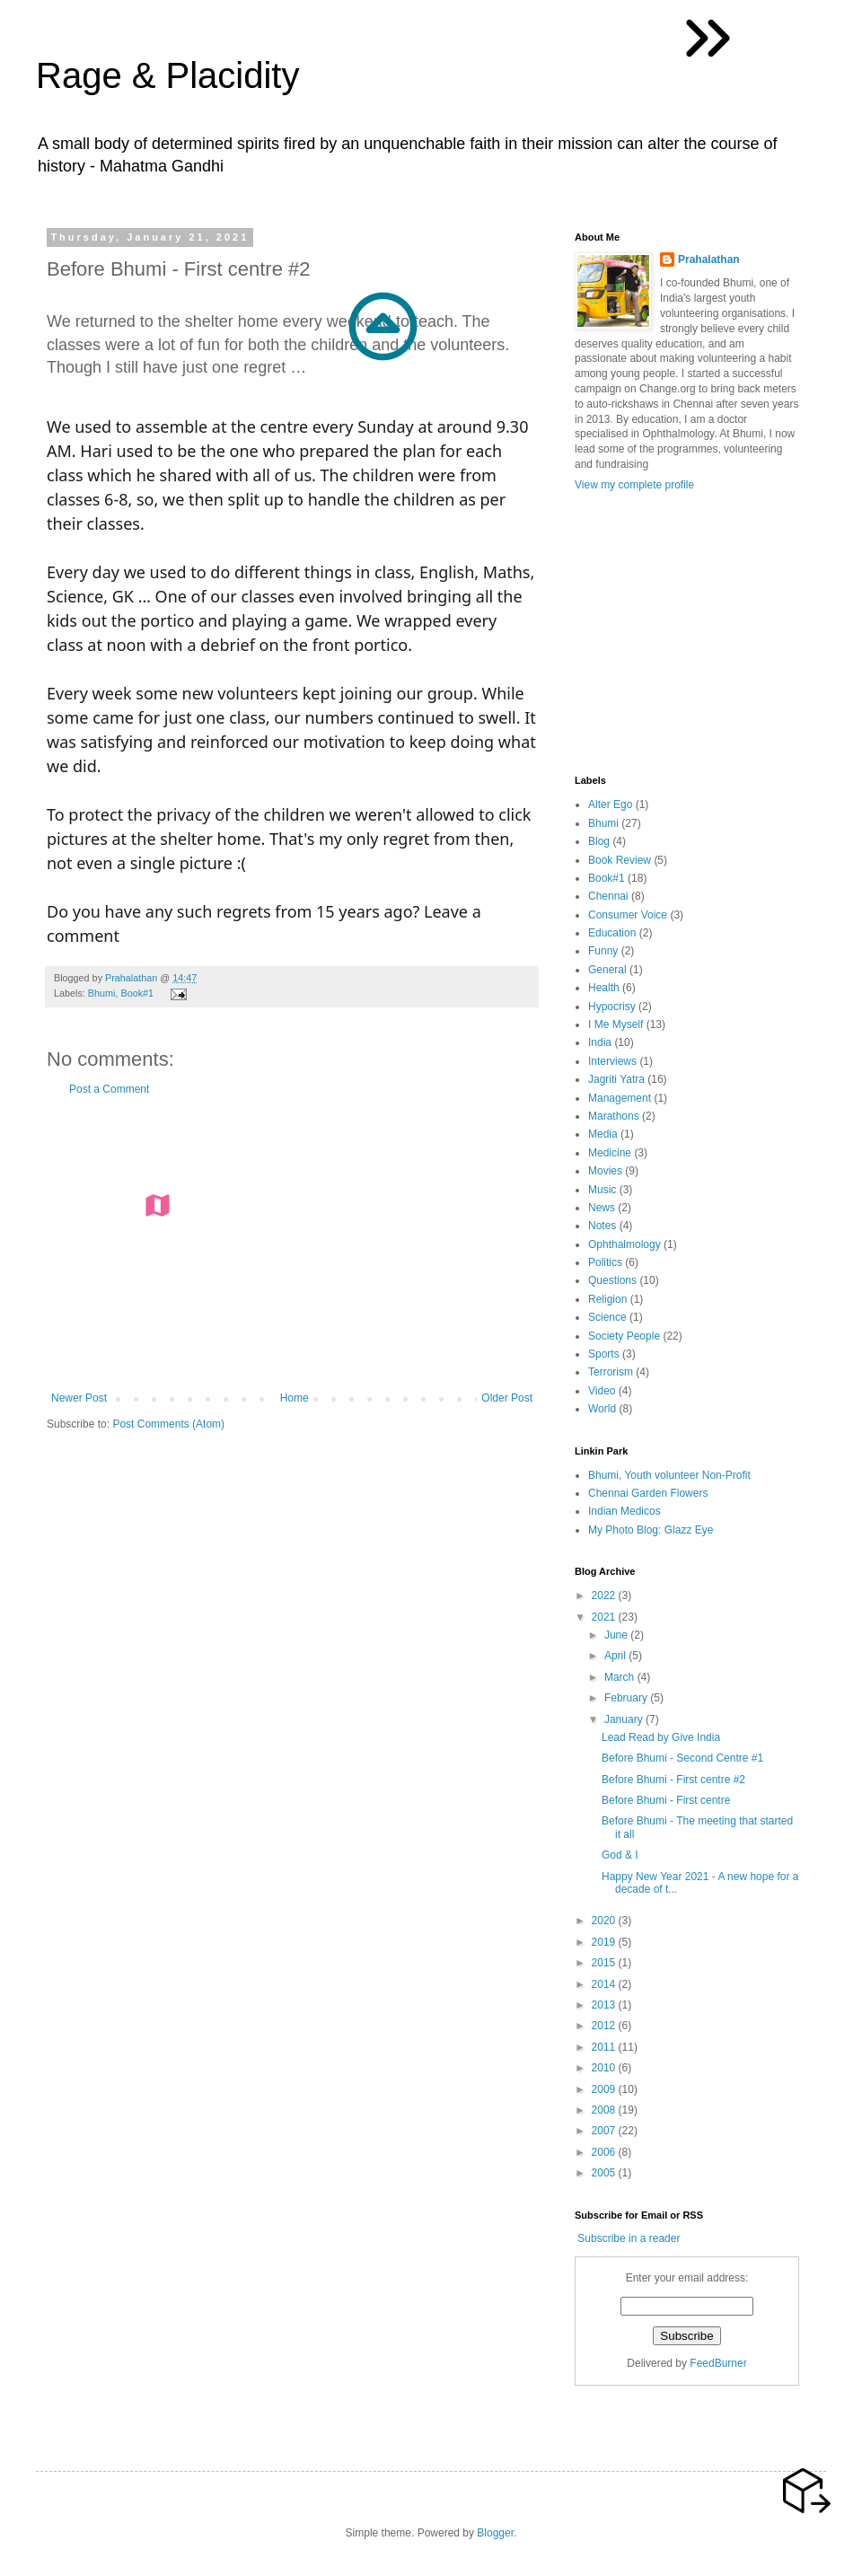  I want to click on view map, so click(157, 1205).